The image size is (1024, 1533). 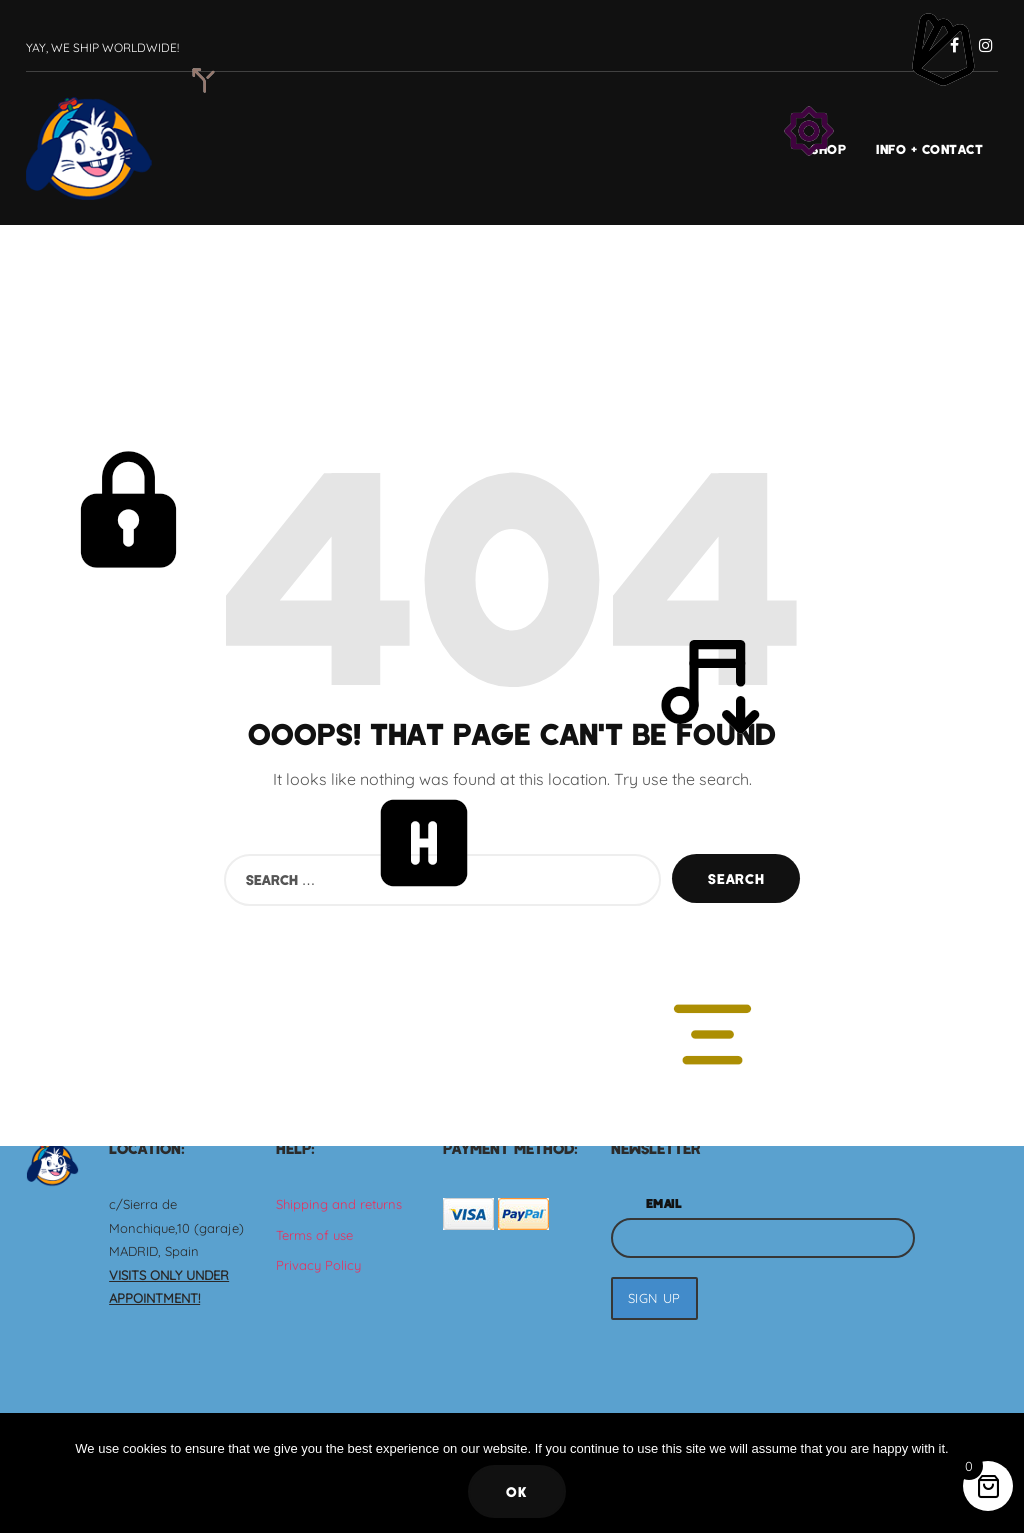 What do you see at coordinates (203, 80) in the screenshot?
I see `bear left at the upcoming fork` at bounding box center [203, 80].